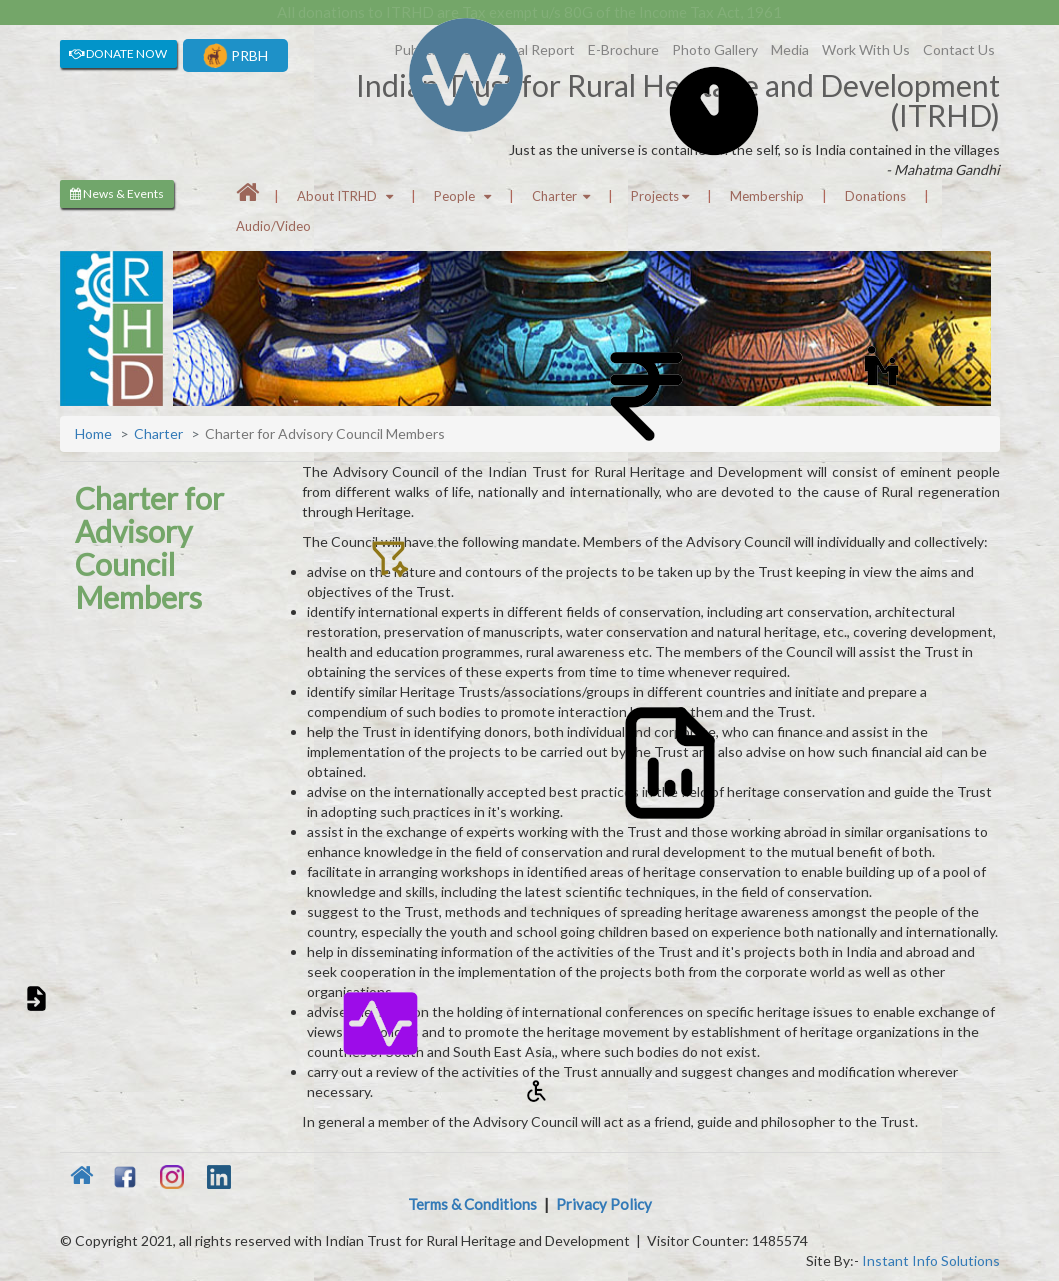 This screenshot has height=1281, width=1059. Describe the element at coordinates (36, 998) in the screenshot. I see `import a file from another location` at that location.